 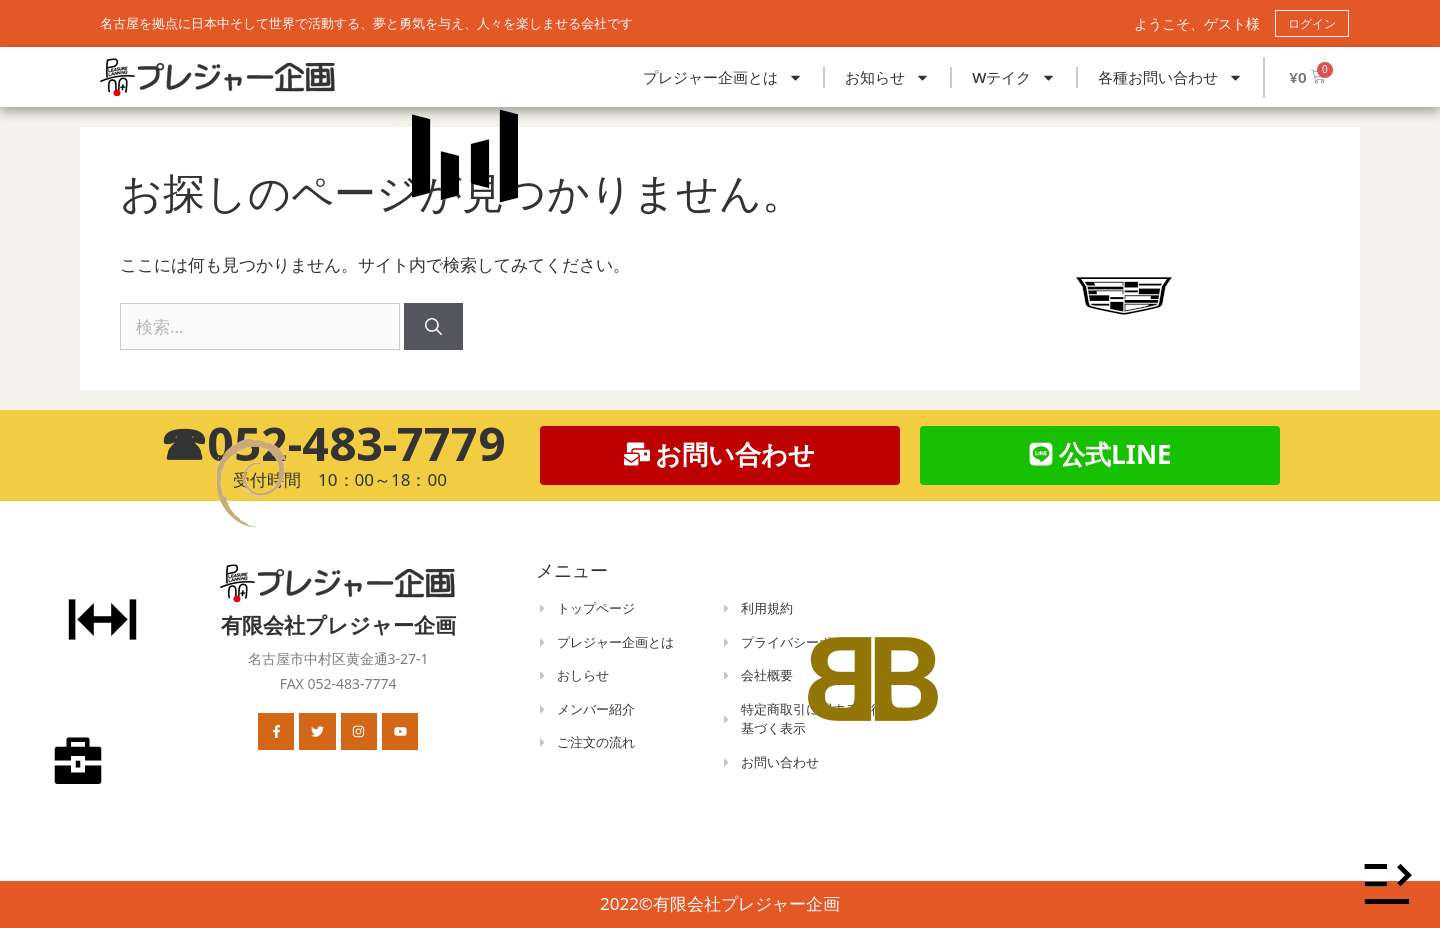 I want to click on debian linux operating system logo, so click(x=251, y=482).